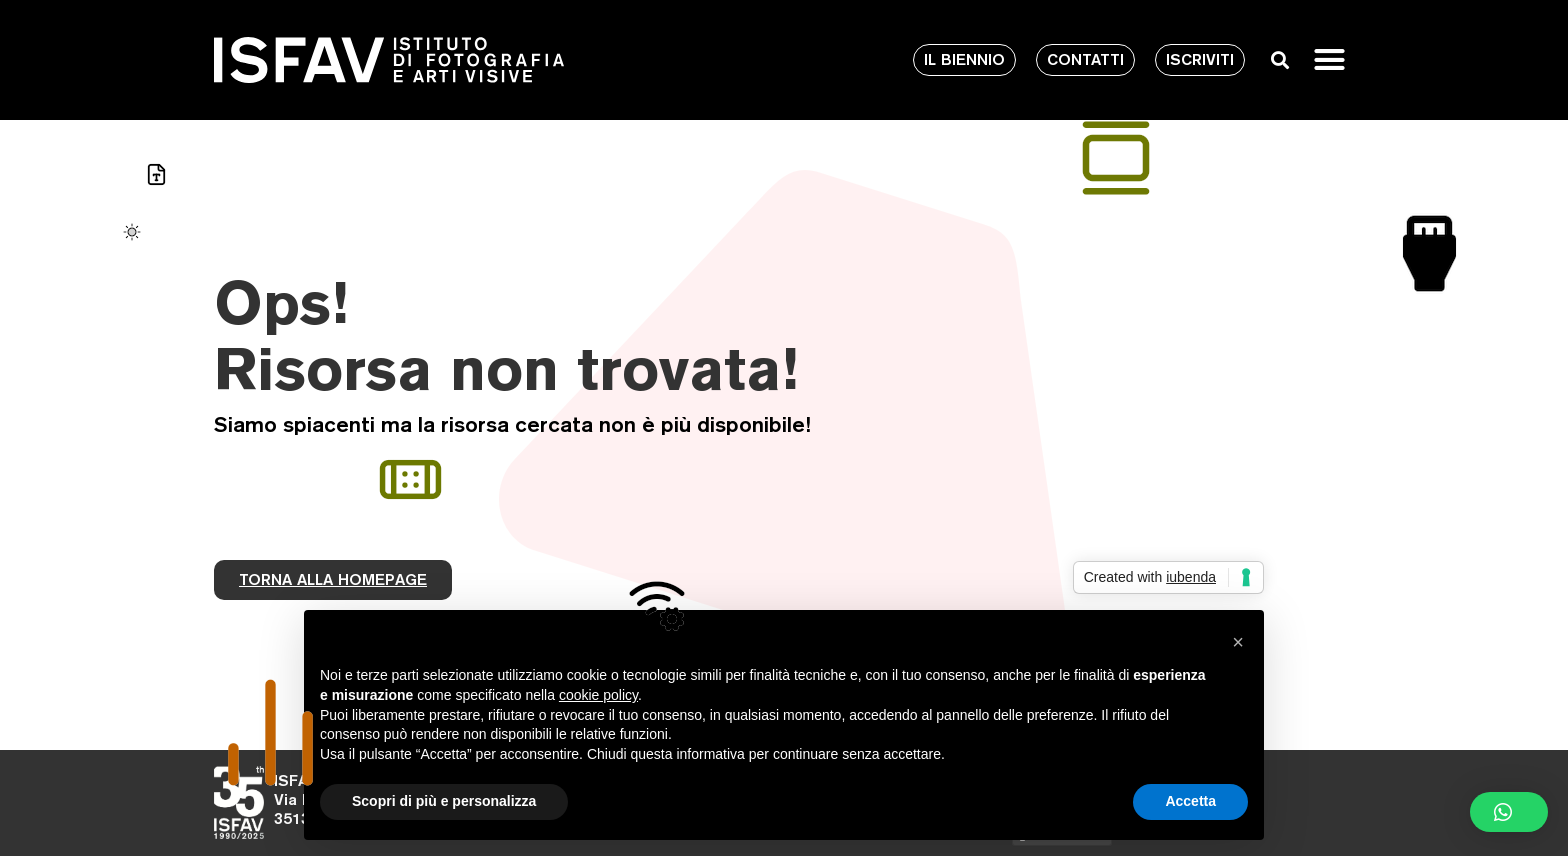  I want to click on configure HDMI input settings, so click(1429, 253).